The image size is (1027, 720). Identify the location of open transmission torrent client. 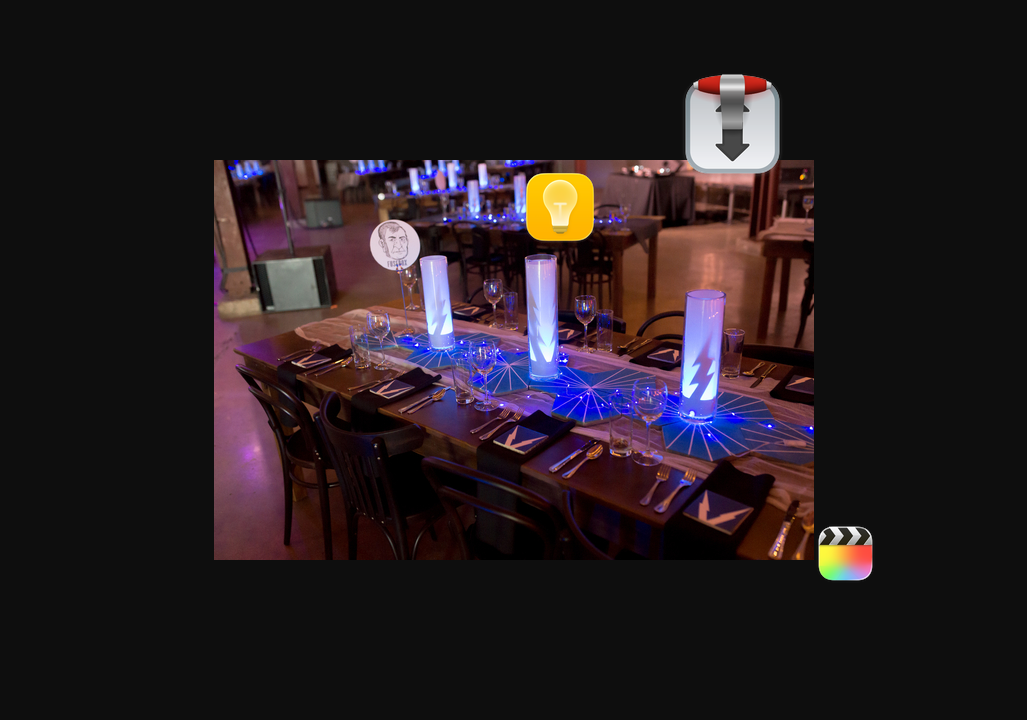
(732, 126).